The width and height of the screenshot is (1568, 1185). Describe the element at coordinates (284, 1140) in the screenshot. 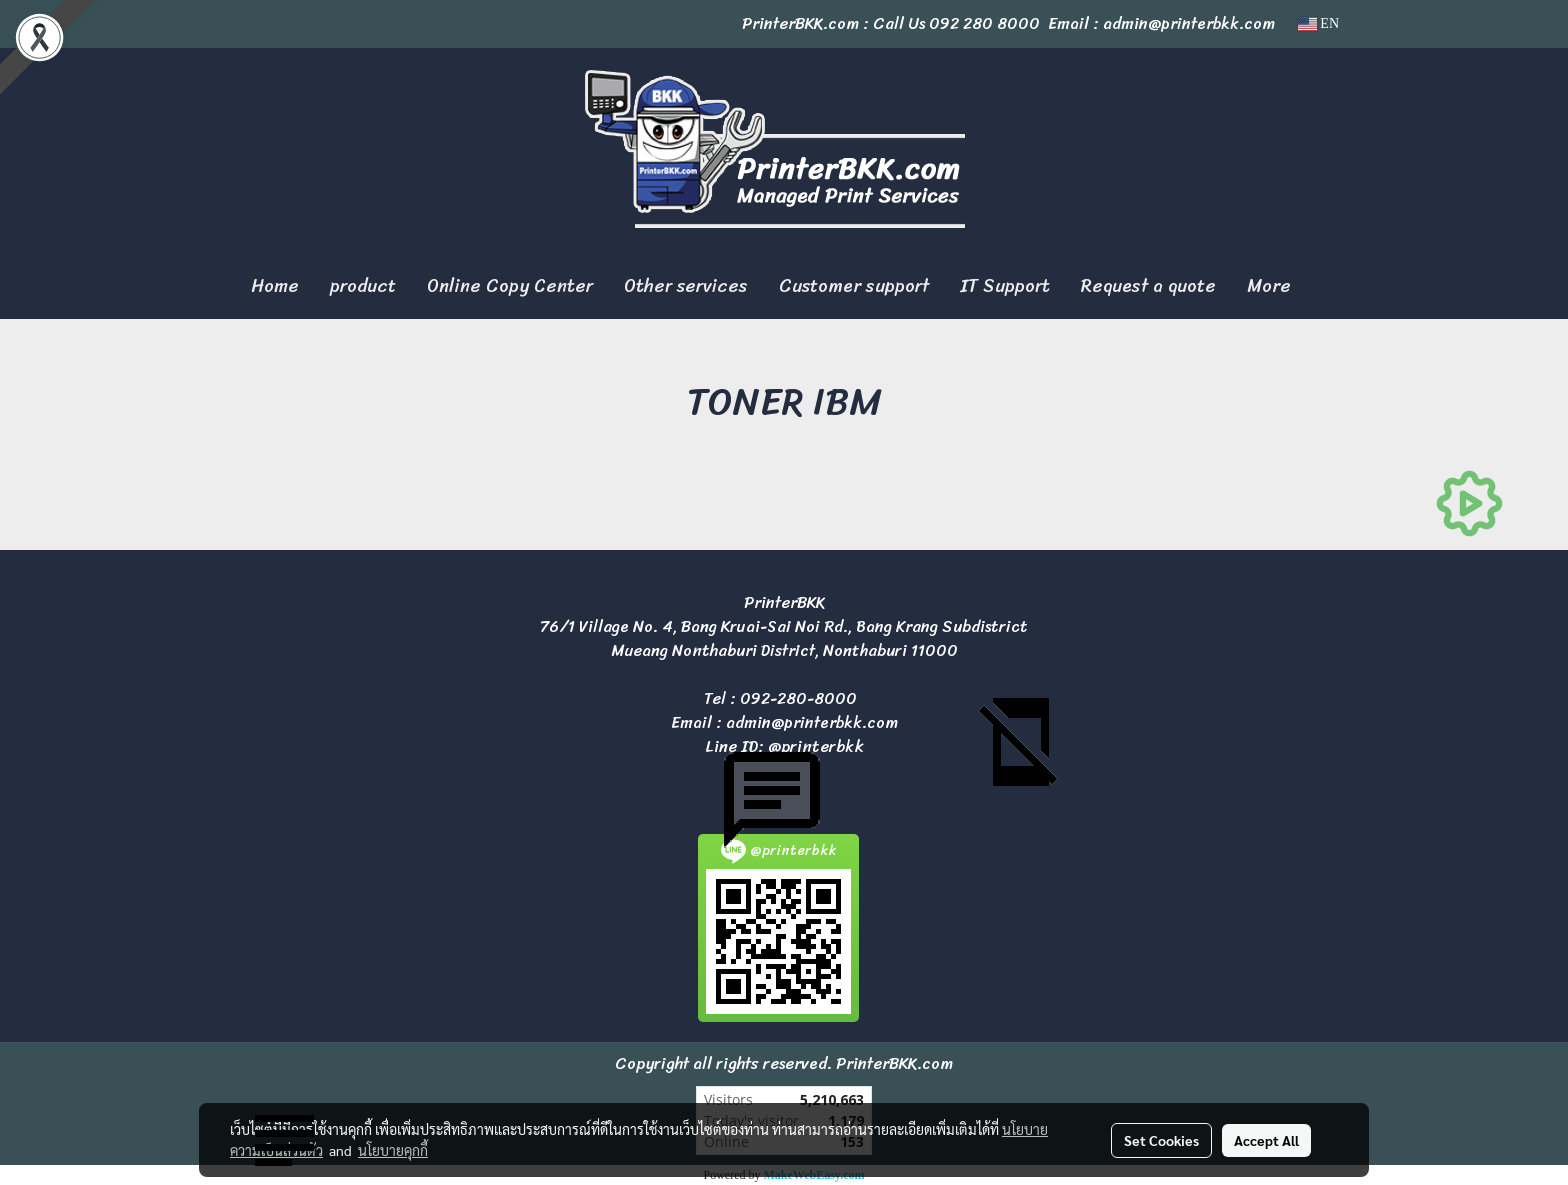

I see `view document or text content` at that location.